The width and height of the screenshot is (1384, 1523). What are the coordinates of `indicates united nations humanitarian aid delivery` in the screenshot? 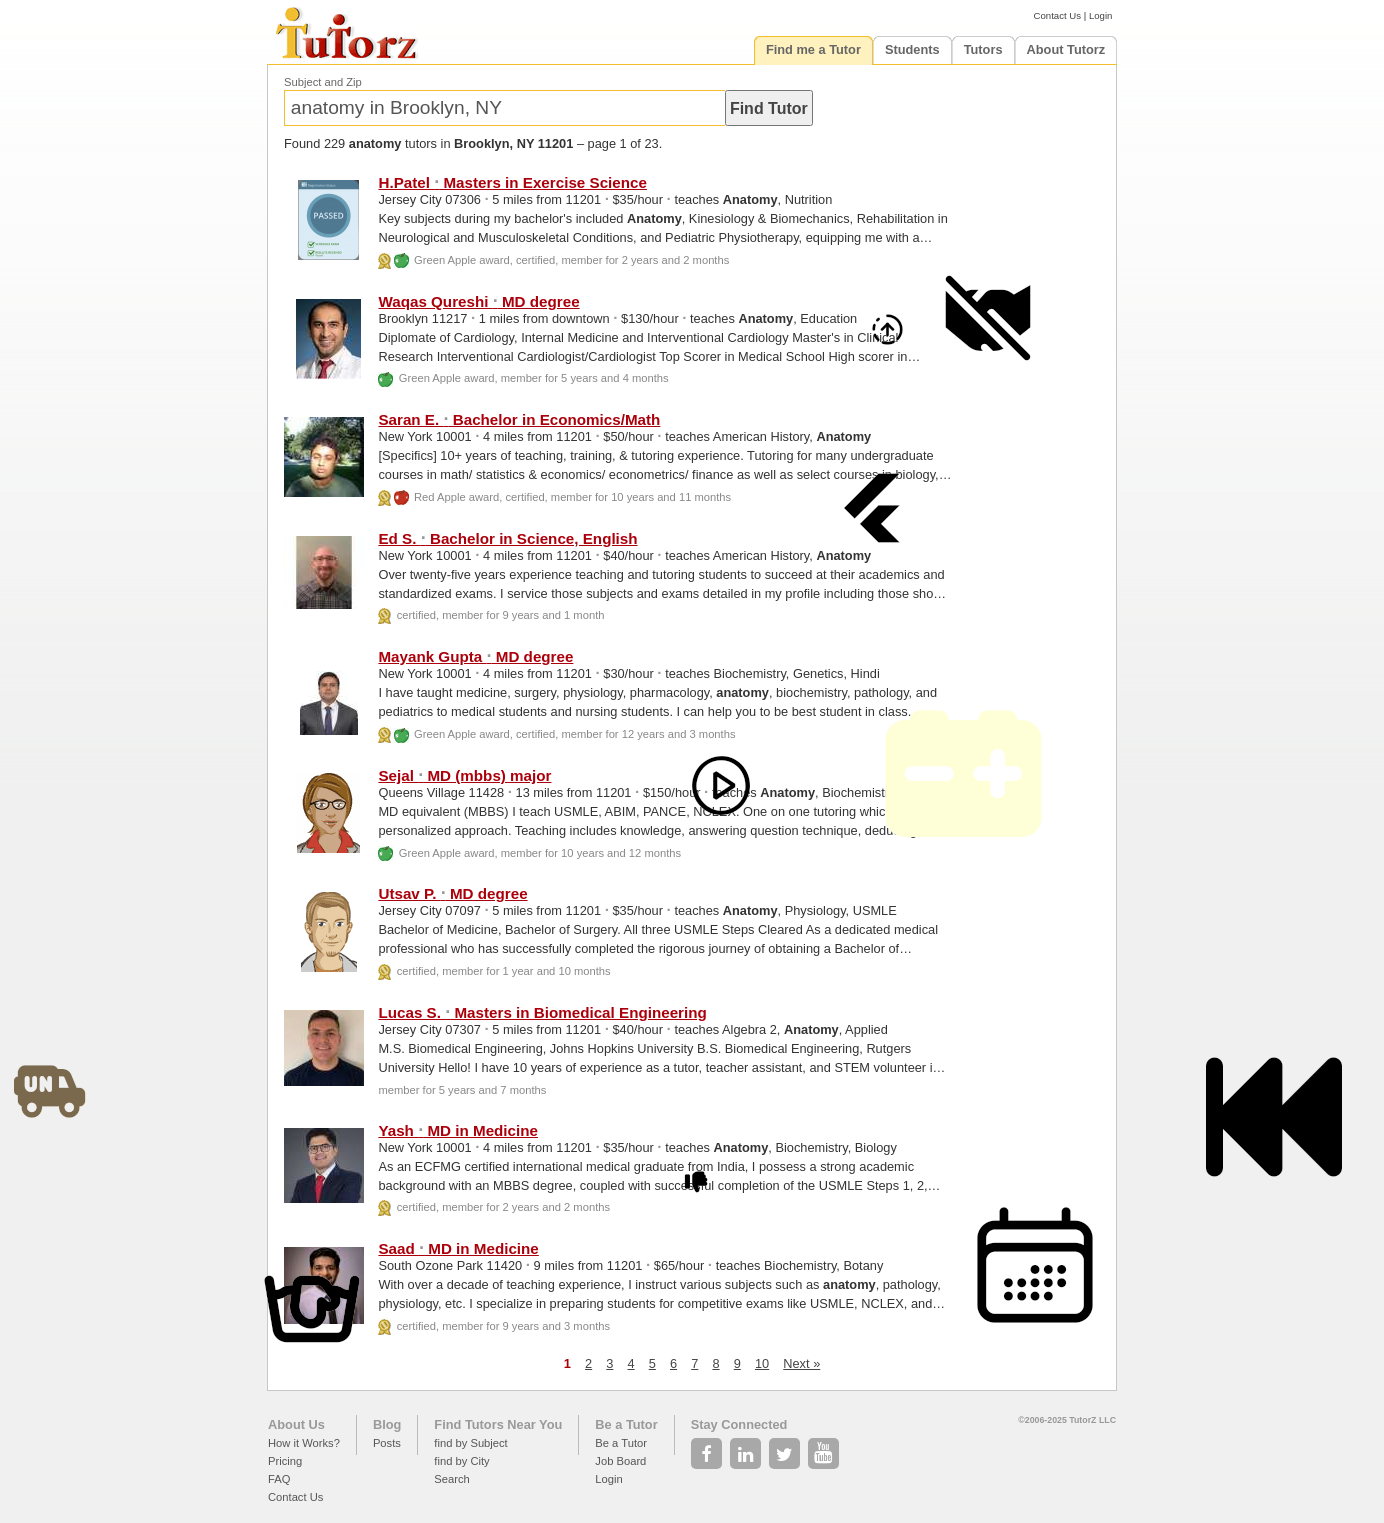 It's located at (51, 1091).